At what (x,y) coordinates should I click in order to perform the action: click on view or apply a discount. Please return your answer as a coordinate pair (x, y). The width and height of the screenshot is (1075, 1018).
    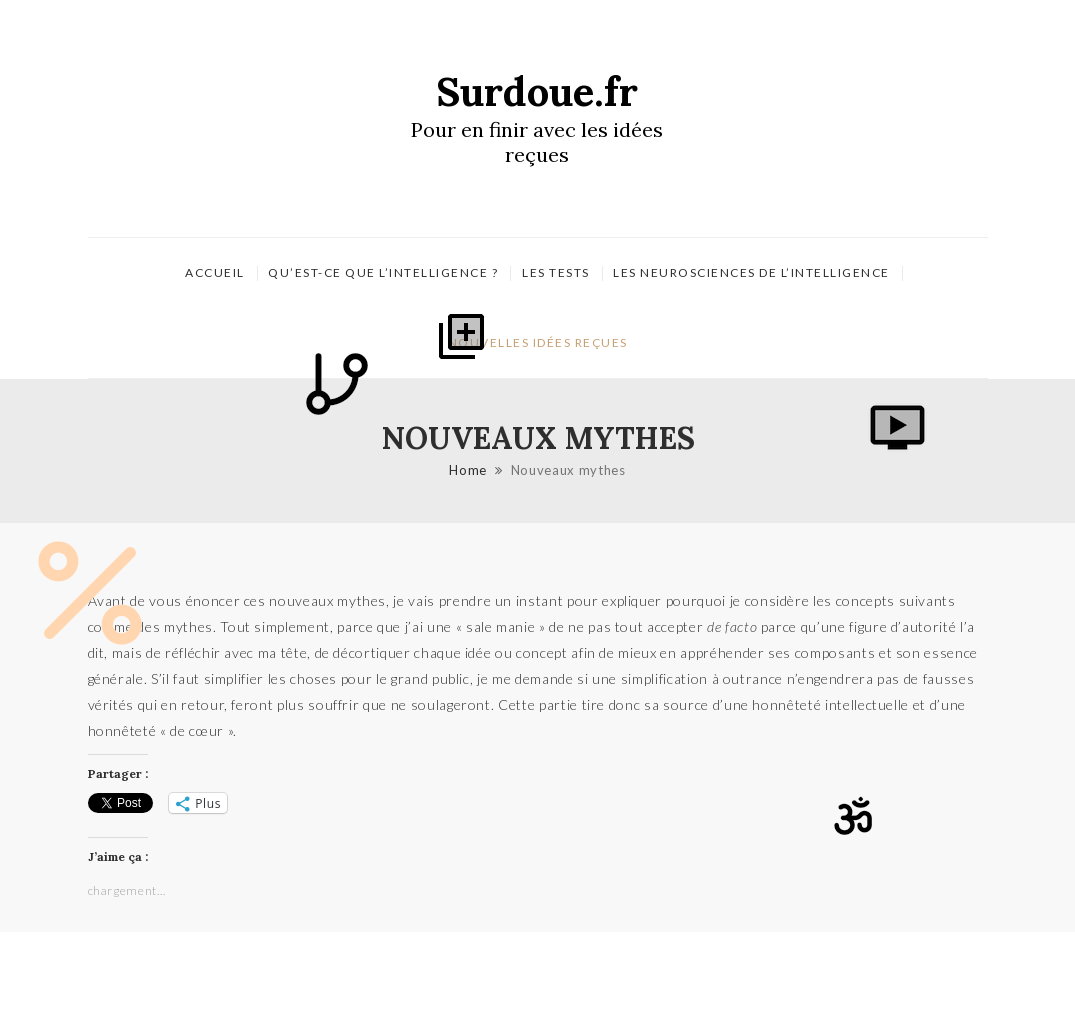
    Looking at the image, I should click on (90, 593).